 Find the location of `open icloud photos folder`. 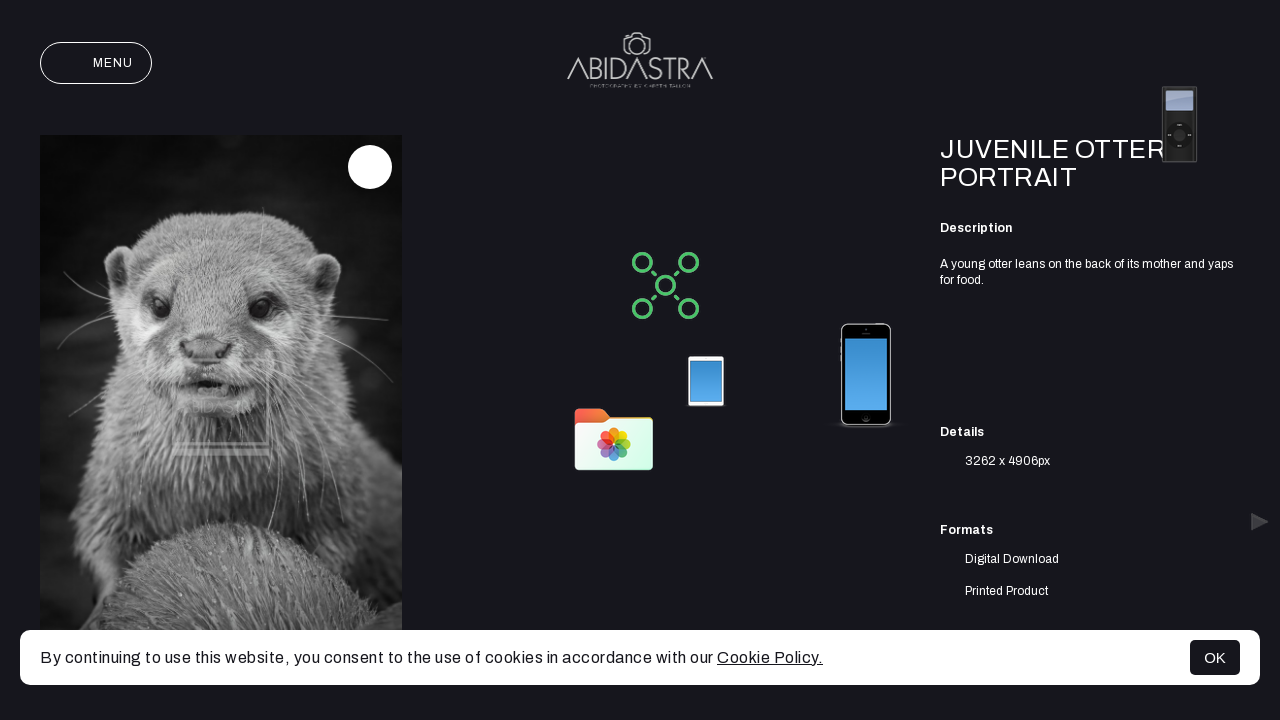

open icloud photos folder is located at coordinates (613, 441).